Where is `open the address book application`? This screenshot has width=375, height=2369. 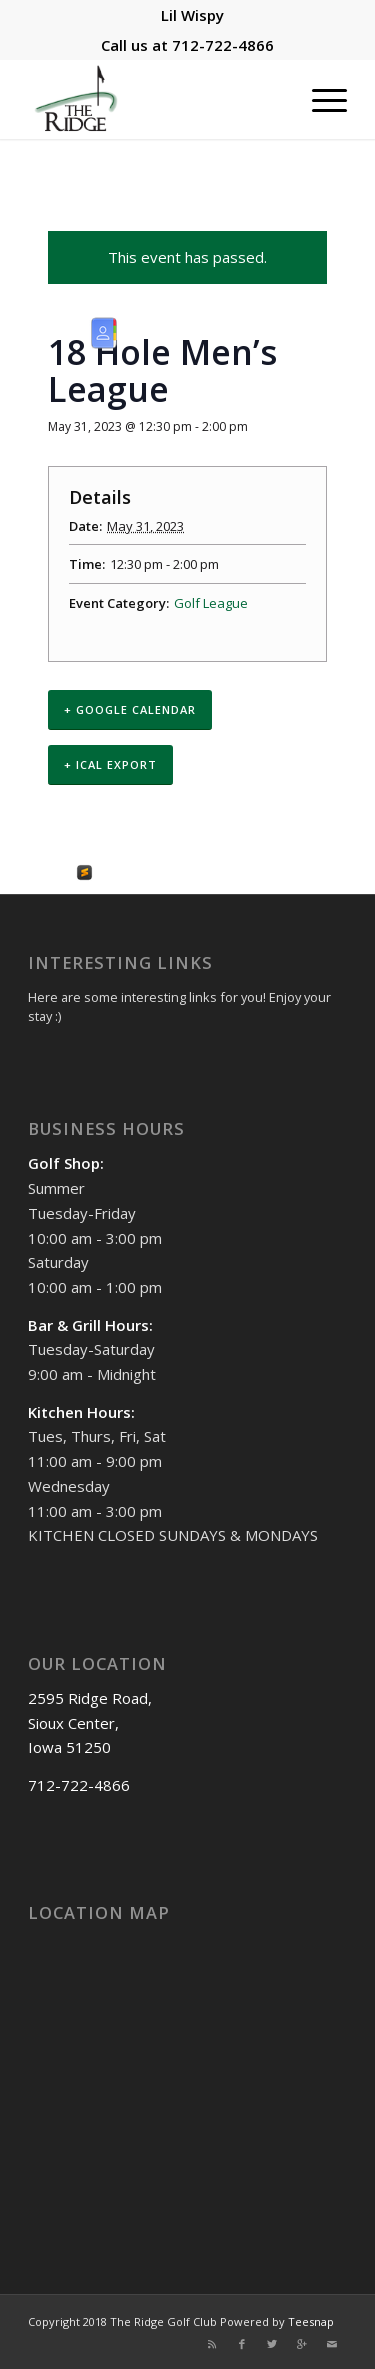 open the address book application is located at coordinates (104, 333).